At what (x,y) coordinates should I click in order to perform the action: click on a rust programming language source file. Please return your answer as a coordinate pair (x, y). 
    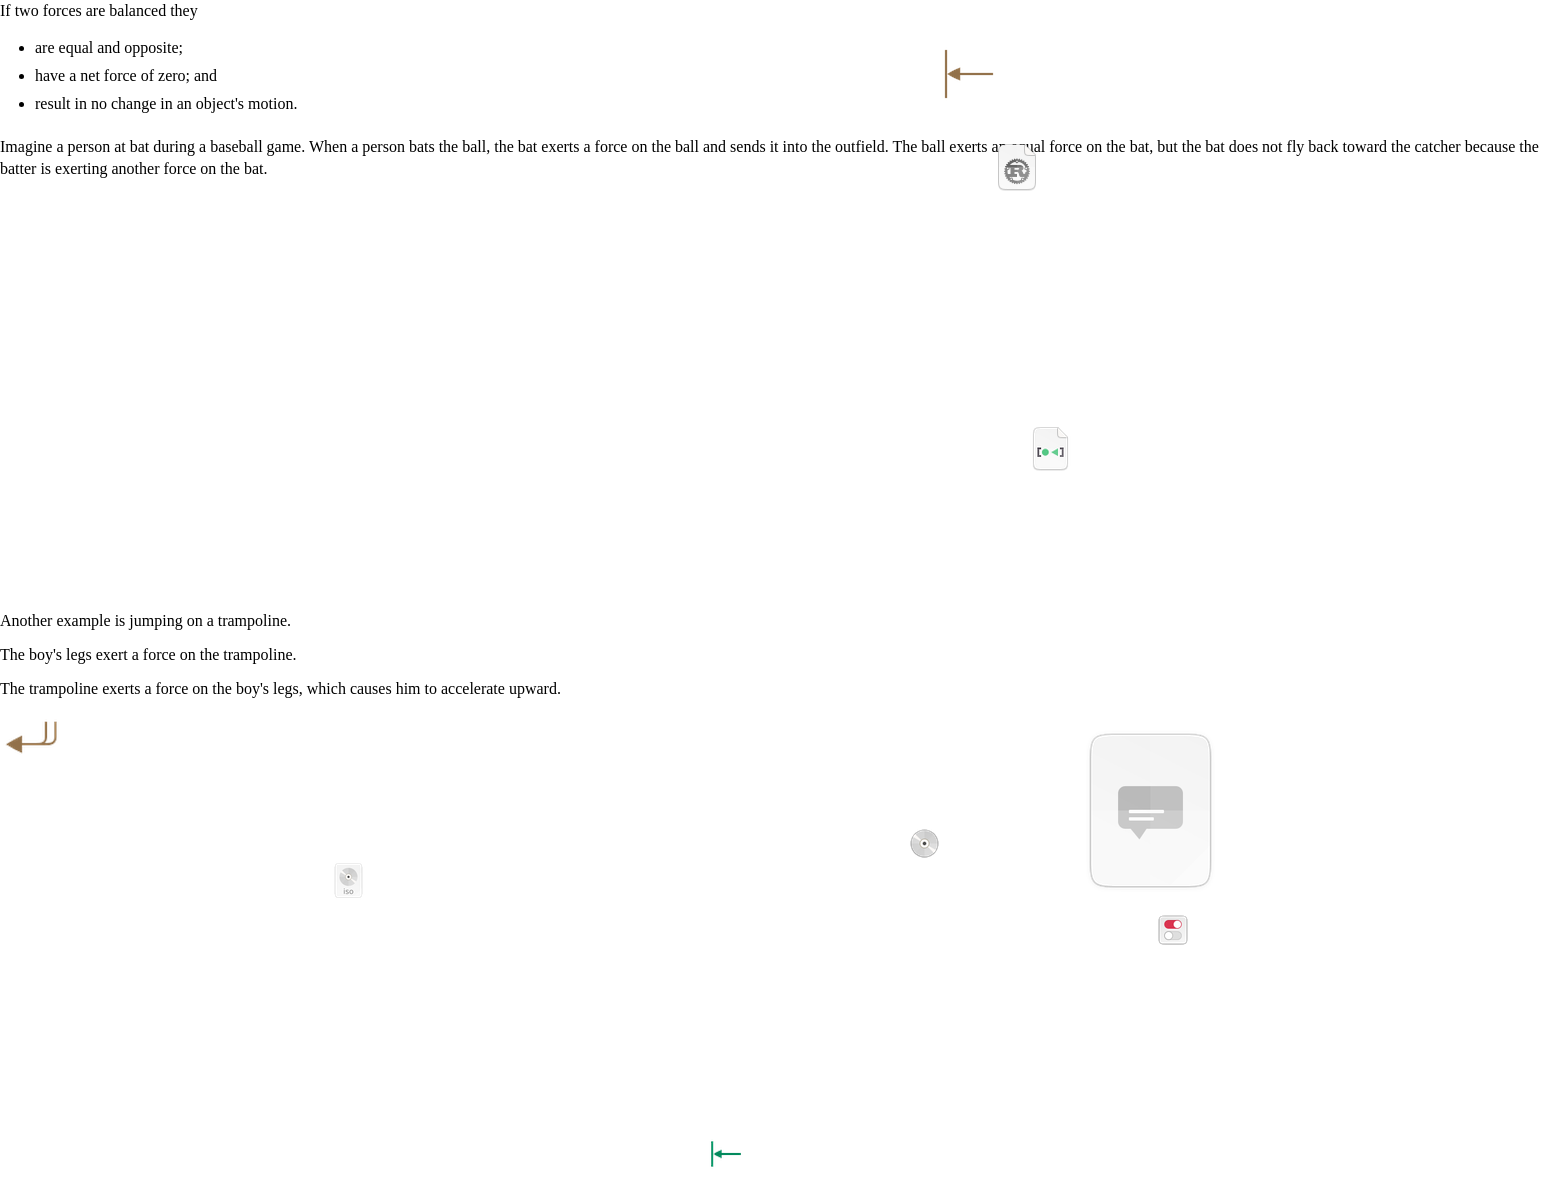
    Looking at the image, I should click on (1017, 167).